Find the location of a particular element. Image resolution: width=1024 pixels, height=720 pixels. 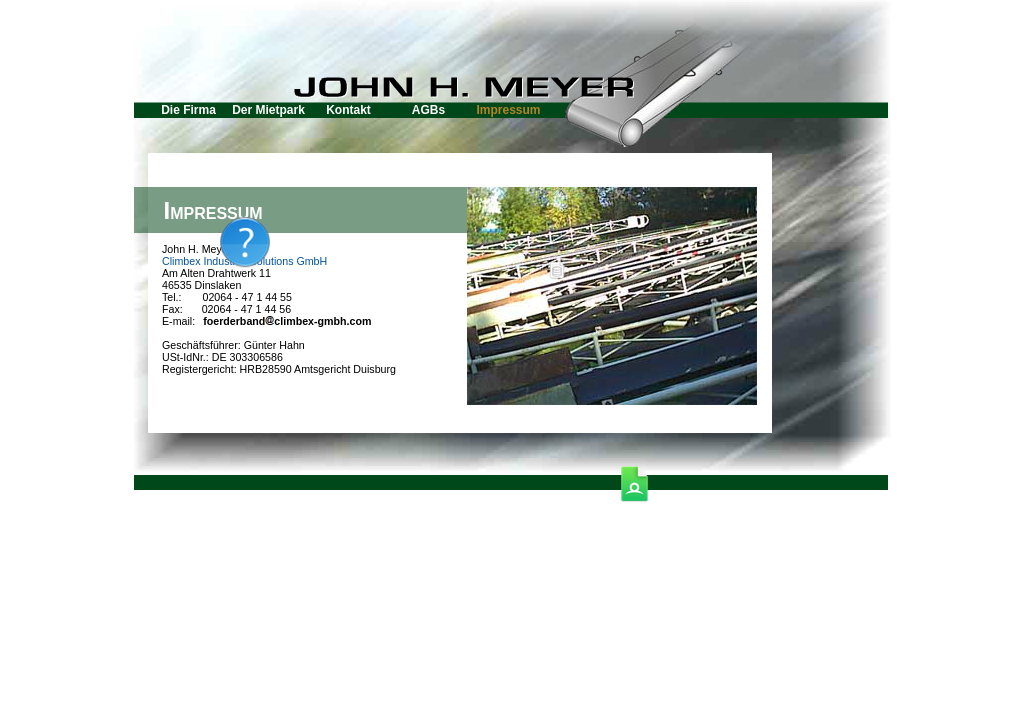

access frequently asked questions is located at coordinates (245, 242).